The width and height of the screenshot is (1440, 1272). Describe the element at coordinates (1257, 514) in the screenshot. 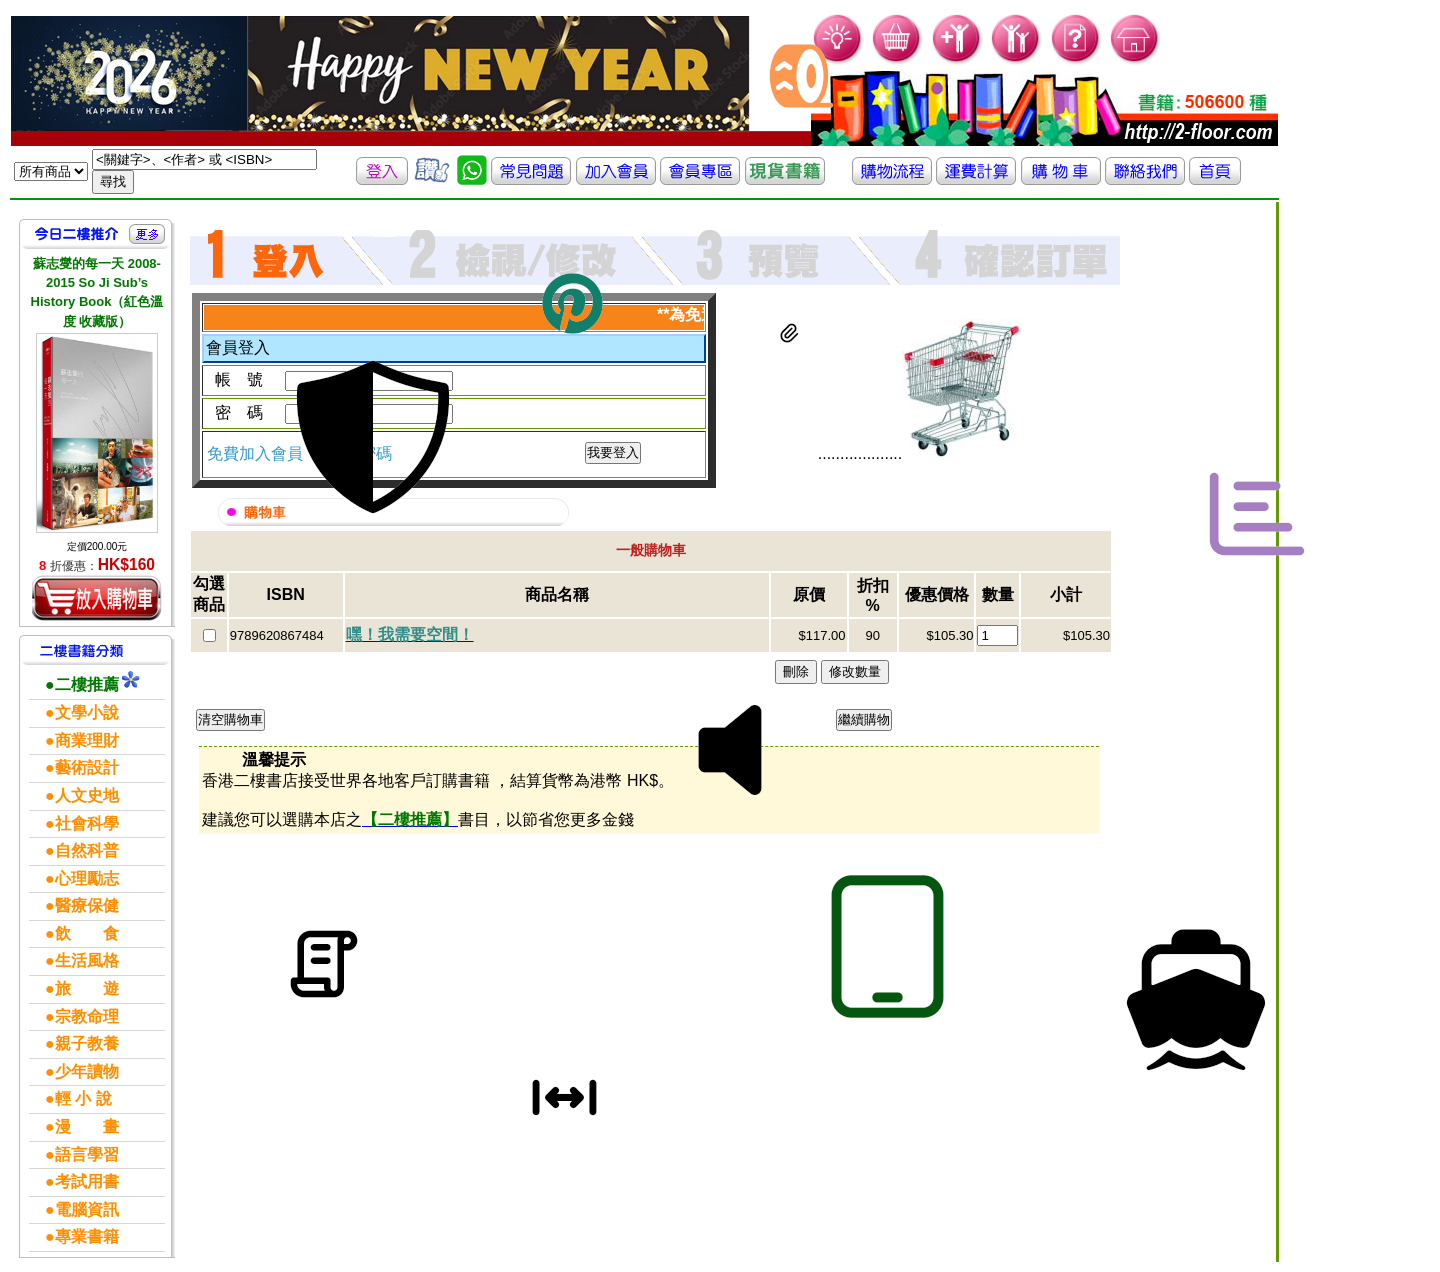

I see `view analytics or statistics` at that location.